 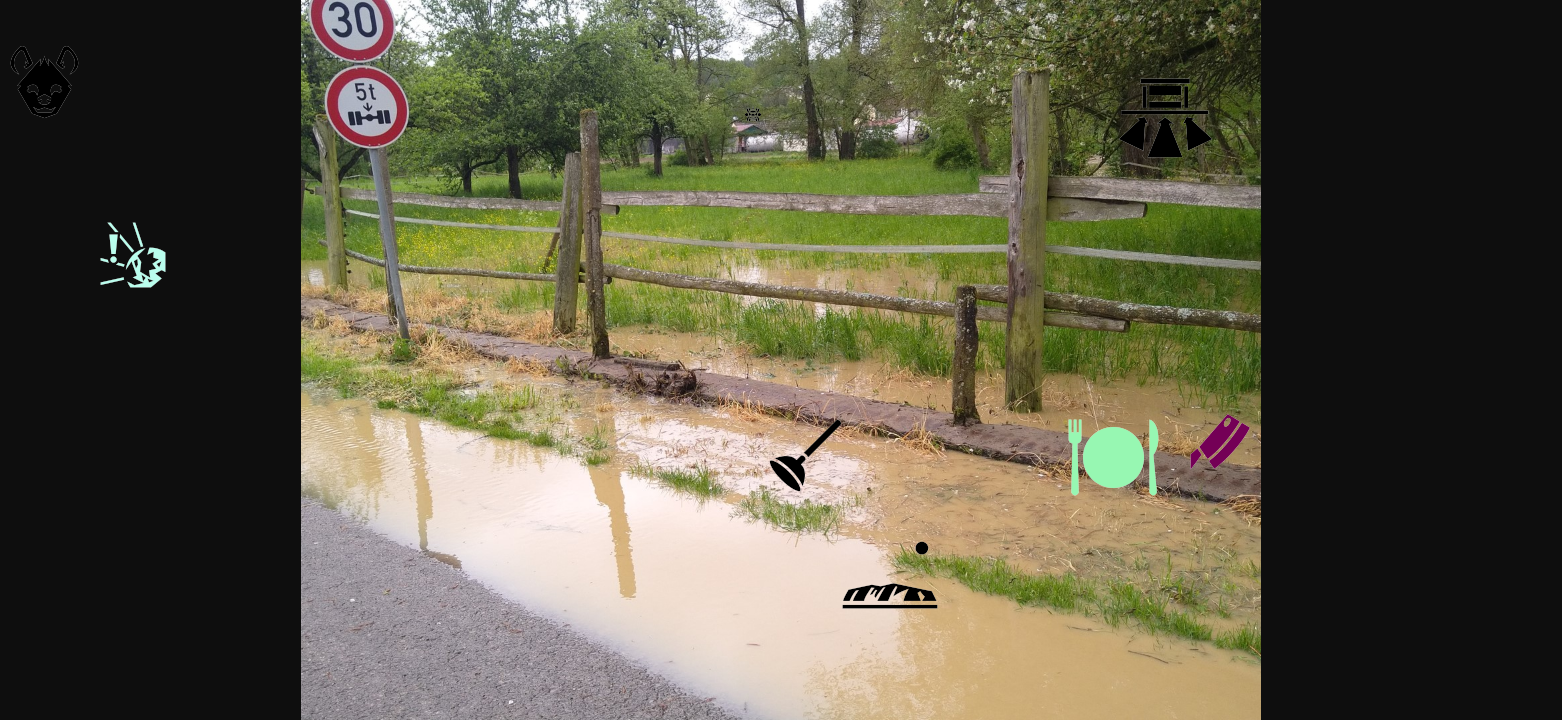 I want to click on view aztec or mesoamerican themed content, so click(x=753, y=114).